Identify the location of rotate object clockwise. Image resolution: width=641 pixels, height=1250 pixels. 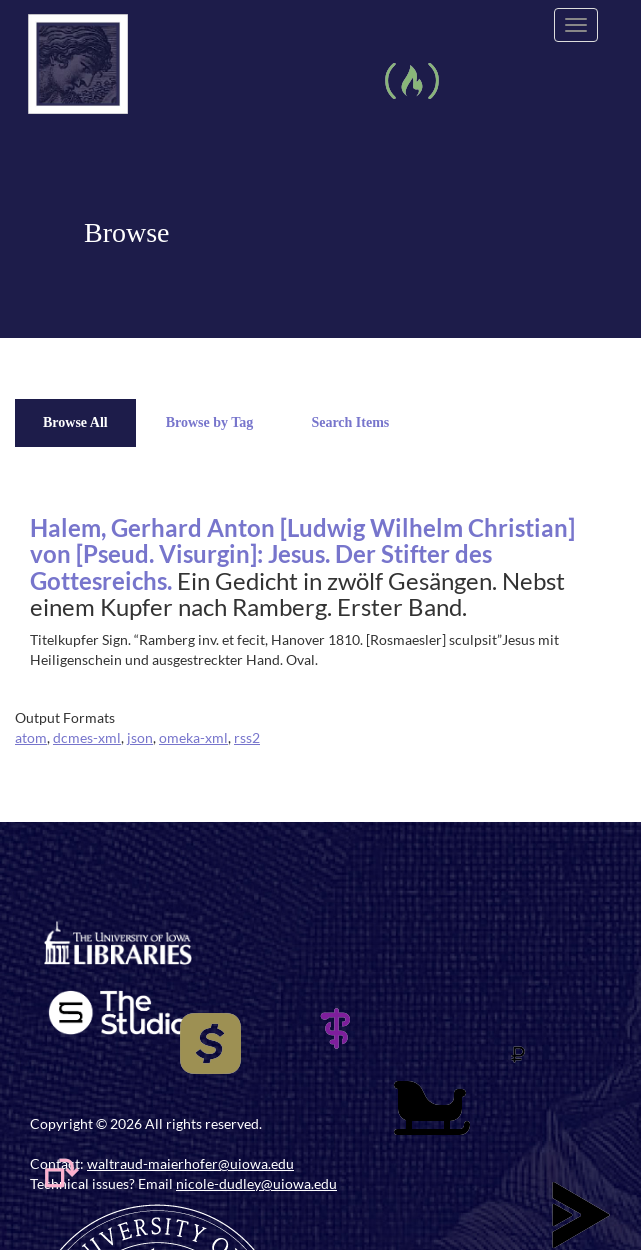
(61, 1173).